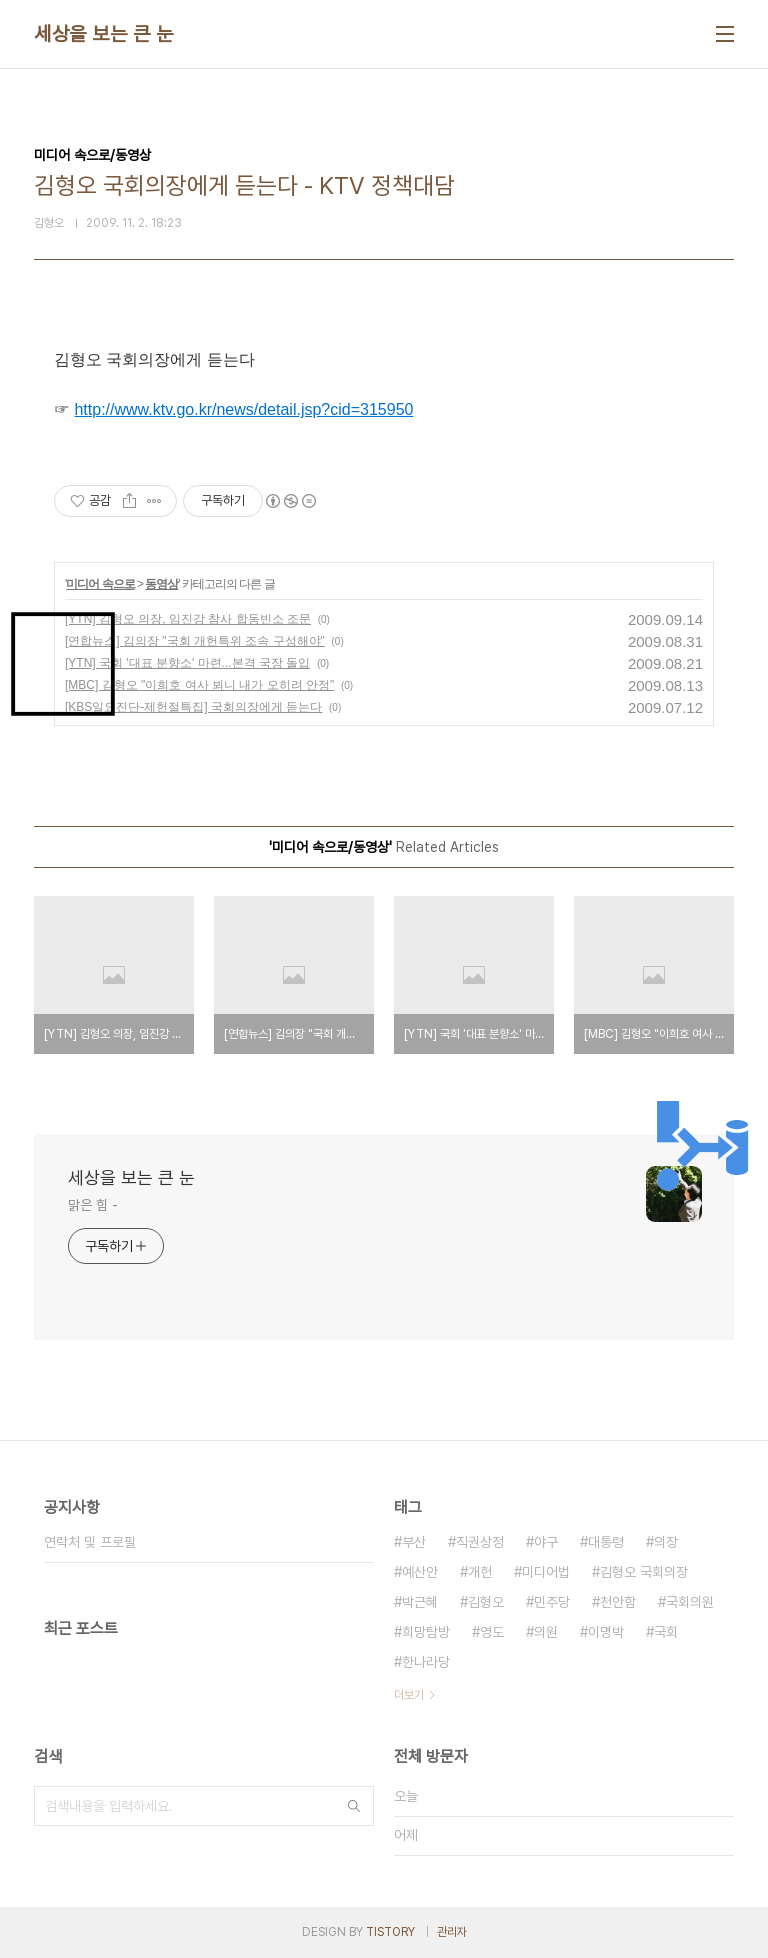 Image resolution: width=768 pixels, height=1958 pixels. Describe the element at coordinates (63, 664) in the screenshot. I see `stop media playback` at that location.